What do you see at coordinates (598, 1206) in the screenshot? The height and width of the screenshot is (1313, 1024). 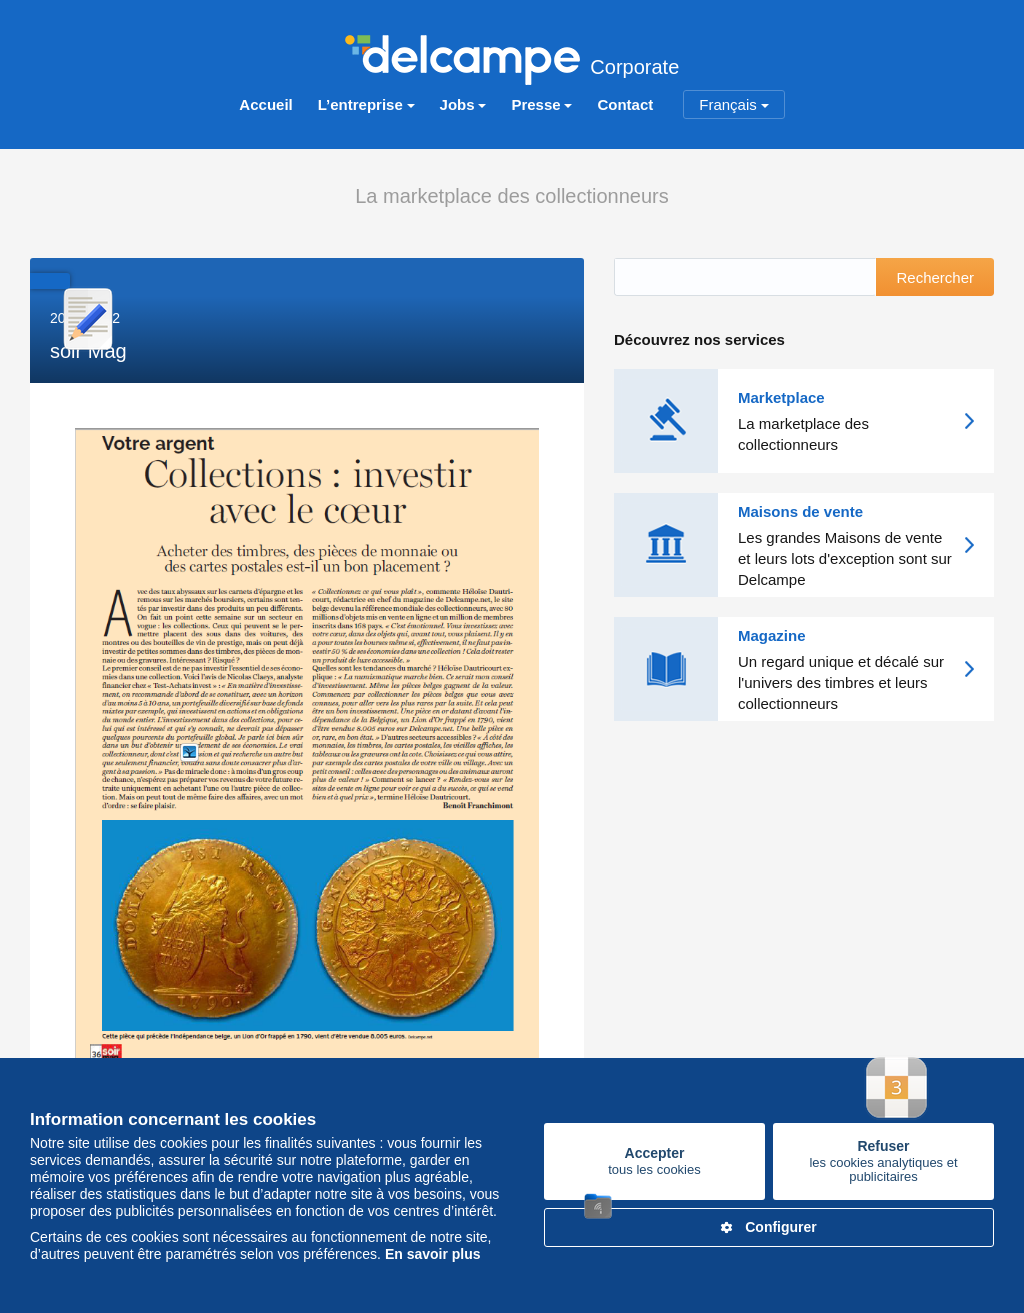 I see `open insync cloud sync folder` at bounding box center [598, 1206].